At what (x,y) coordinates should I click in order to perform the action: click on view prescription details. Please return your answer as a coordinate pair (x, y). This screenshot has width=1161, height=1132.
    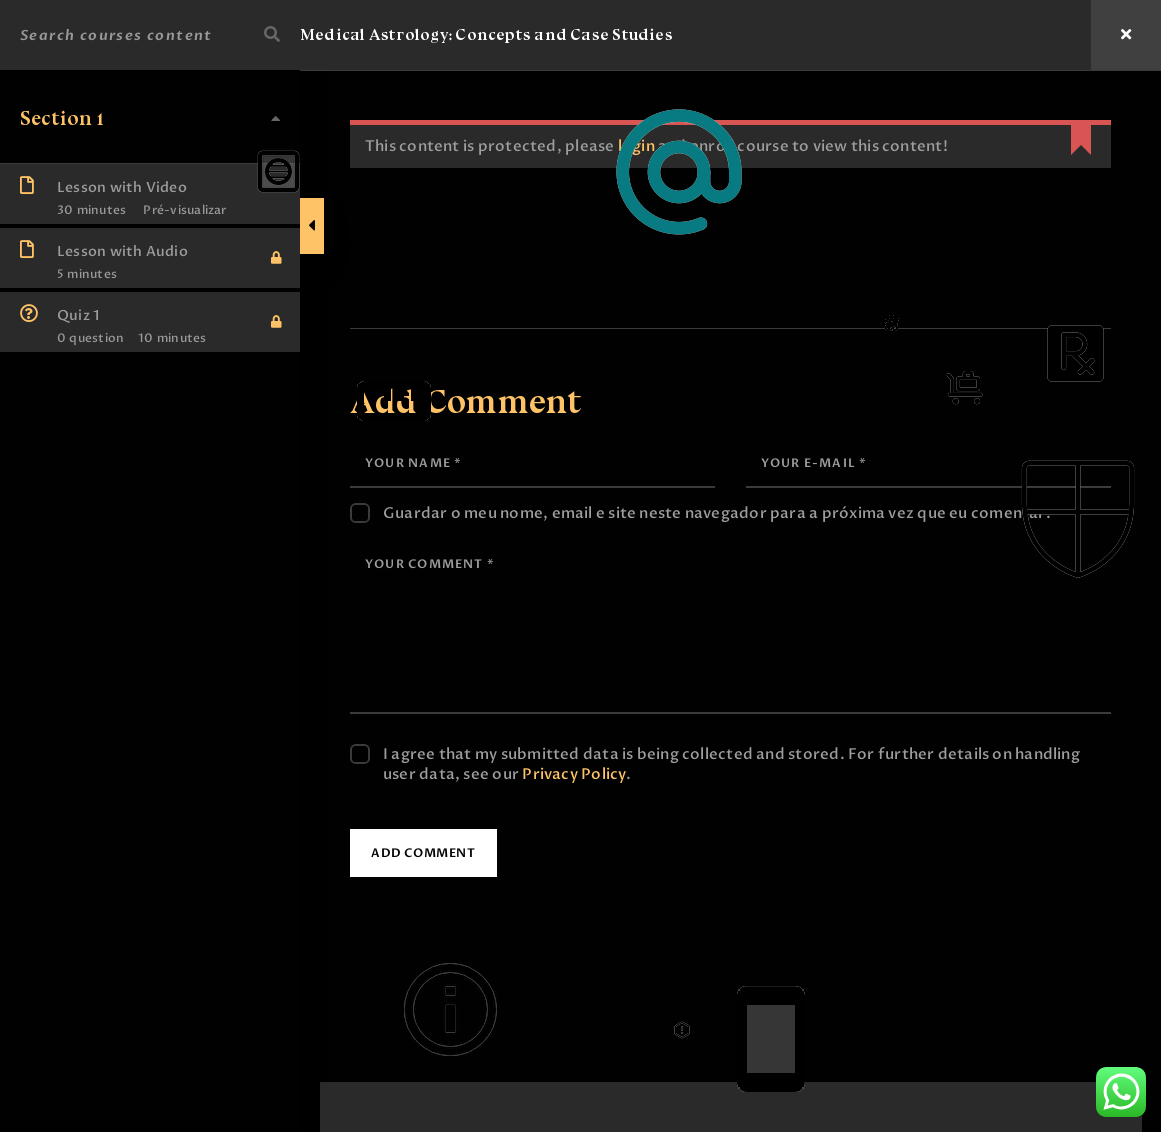
    Looking at the image, I should click on (1075, 353).